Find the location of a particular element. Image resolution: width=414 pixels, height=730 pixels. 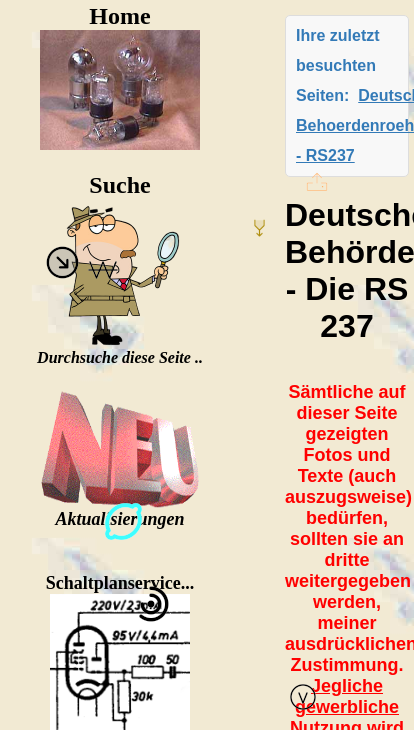

merge branches or items together is located at coordinates (259, 227).